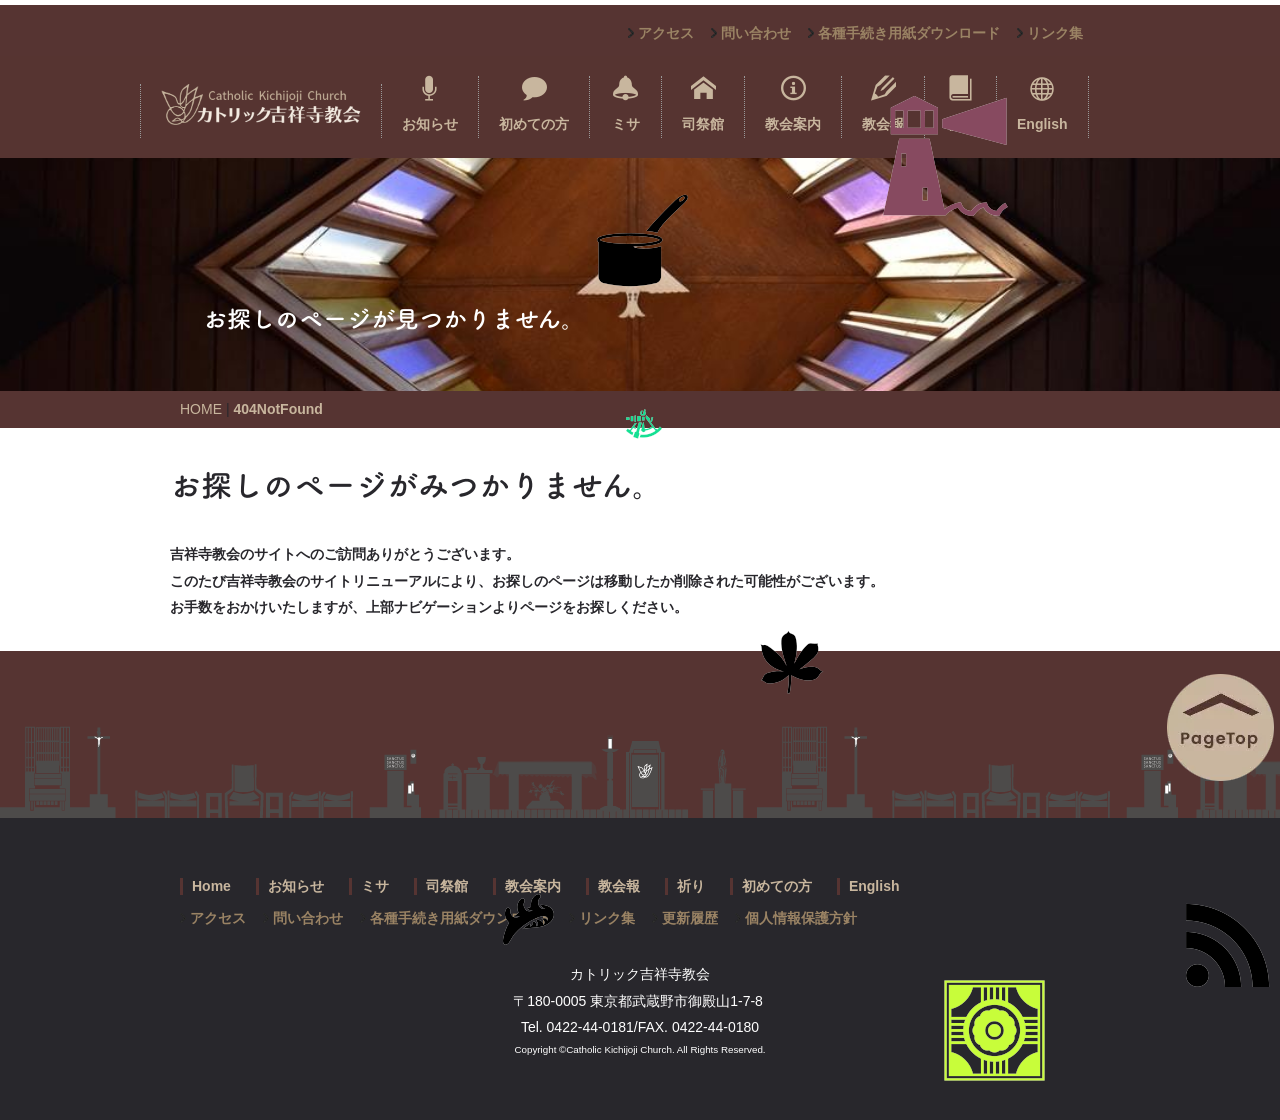 The image size is (1280, 1120). I want to click on select shell or fossil item in game inventory, so click(528, 919).